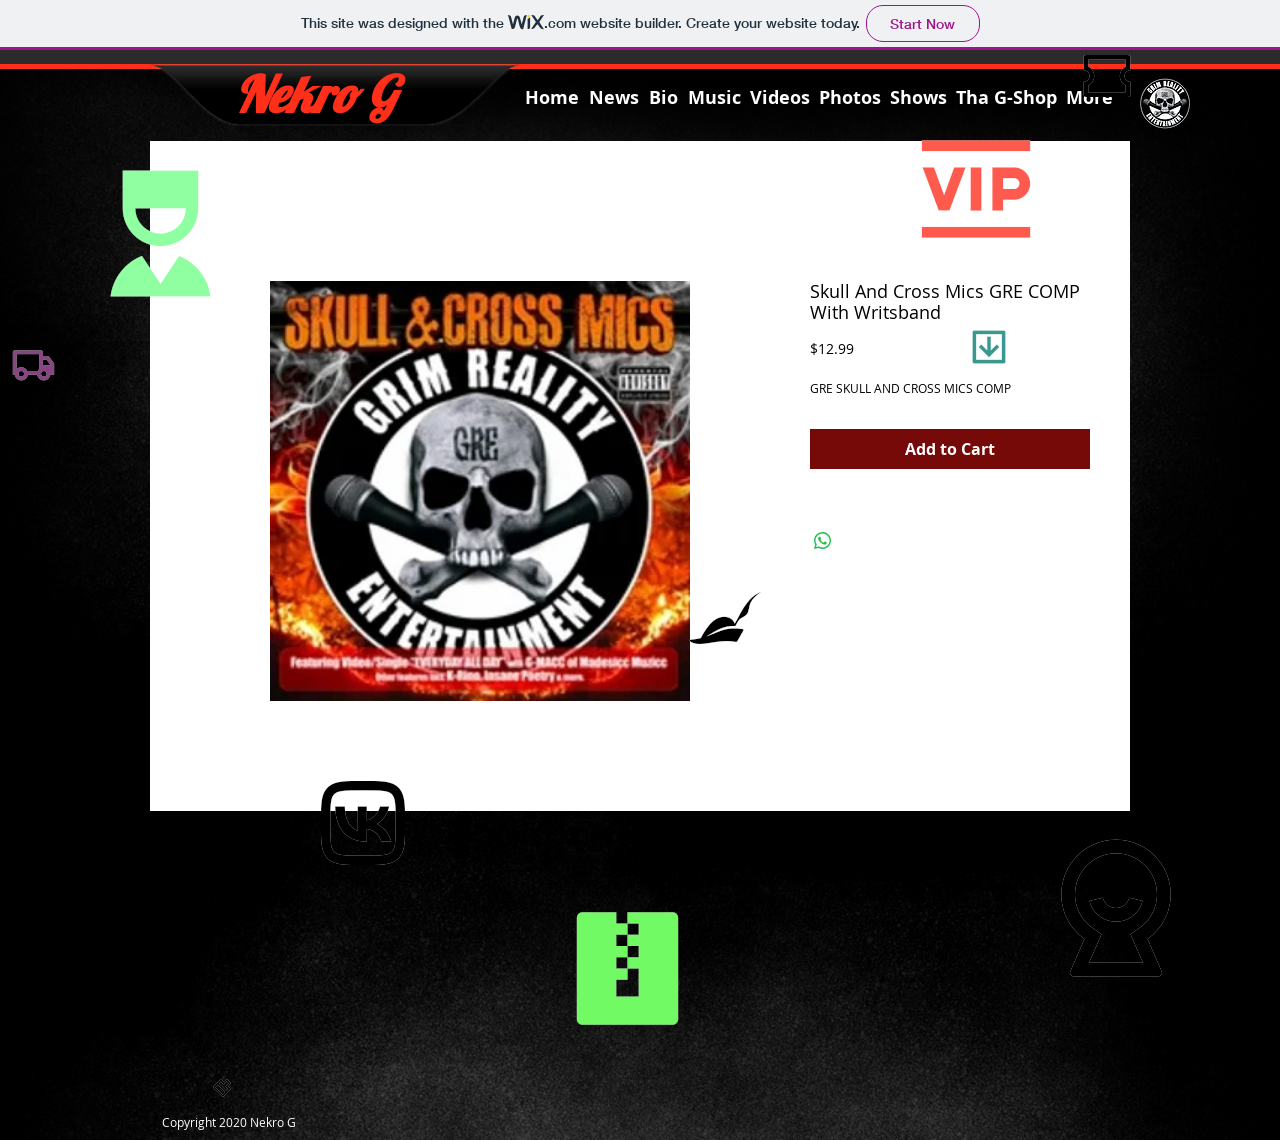 The width and height of the screenshot is (1280, 1140). I want to click on track your delivery status, so click(33, 363).